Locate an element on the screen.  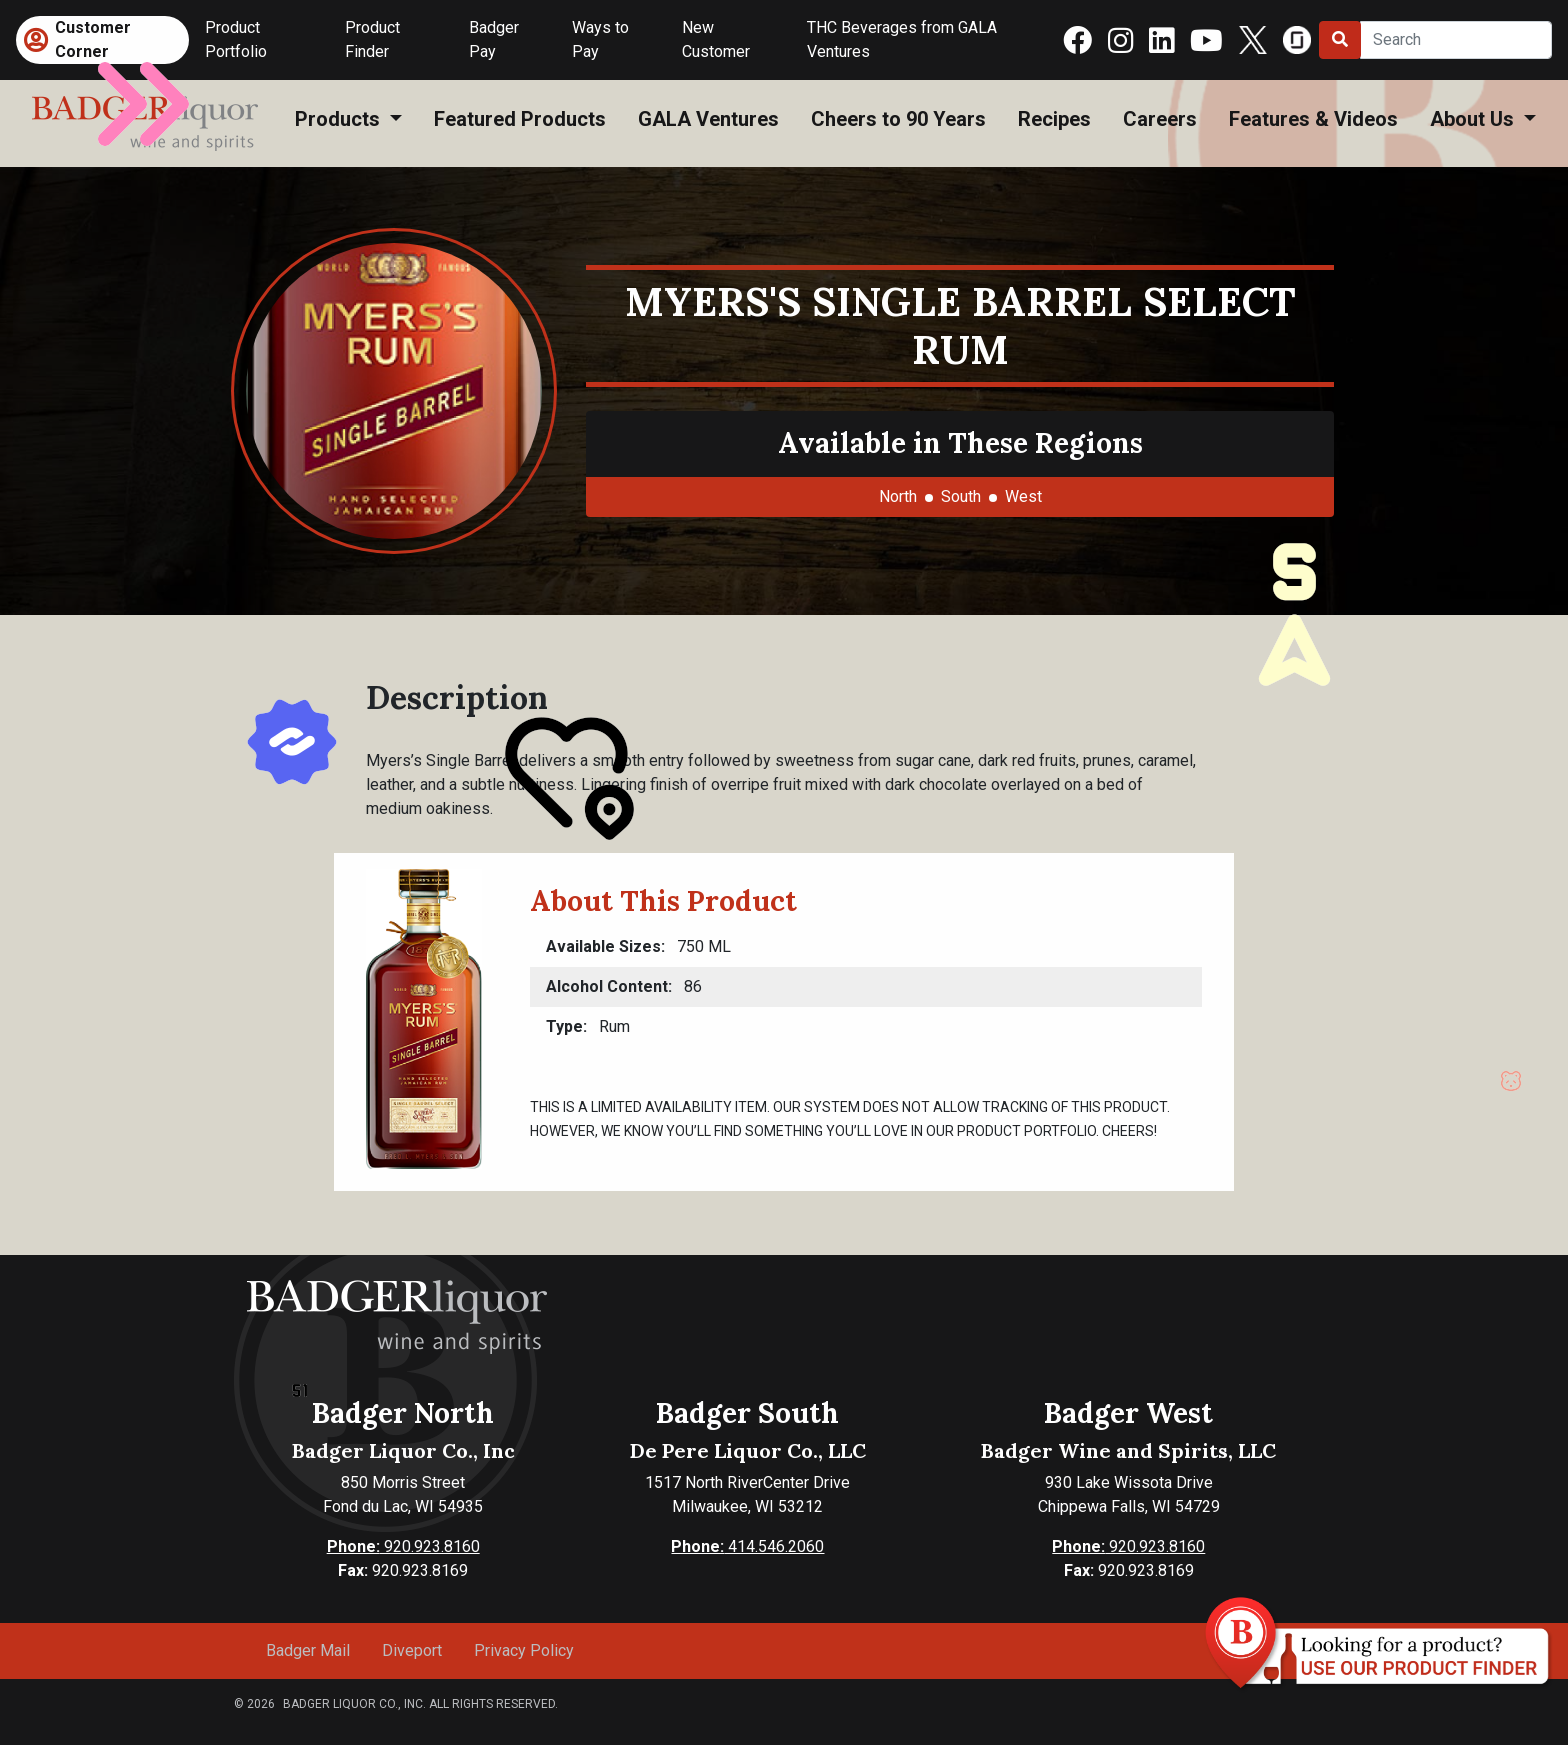
indicates a discord partnered server is located at coordinates (292, 742).